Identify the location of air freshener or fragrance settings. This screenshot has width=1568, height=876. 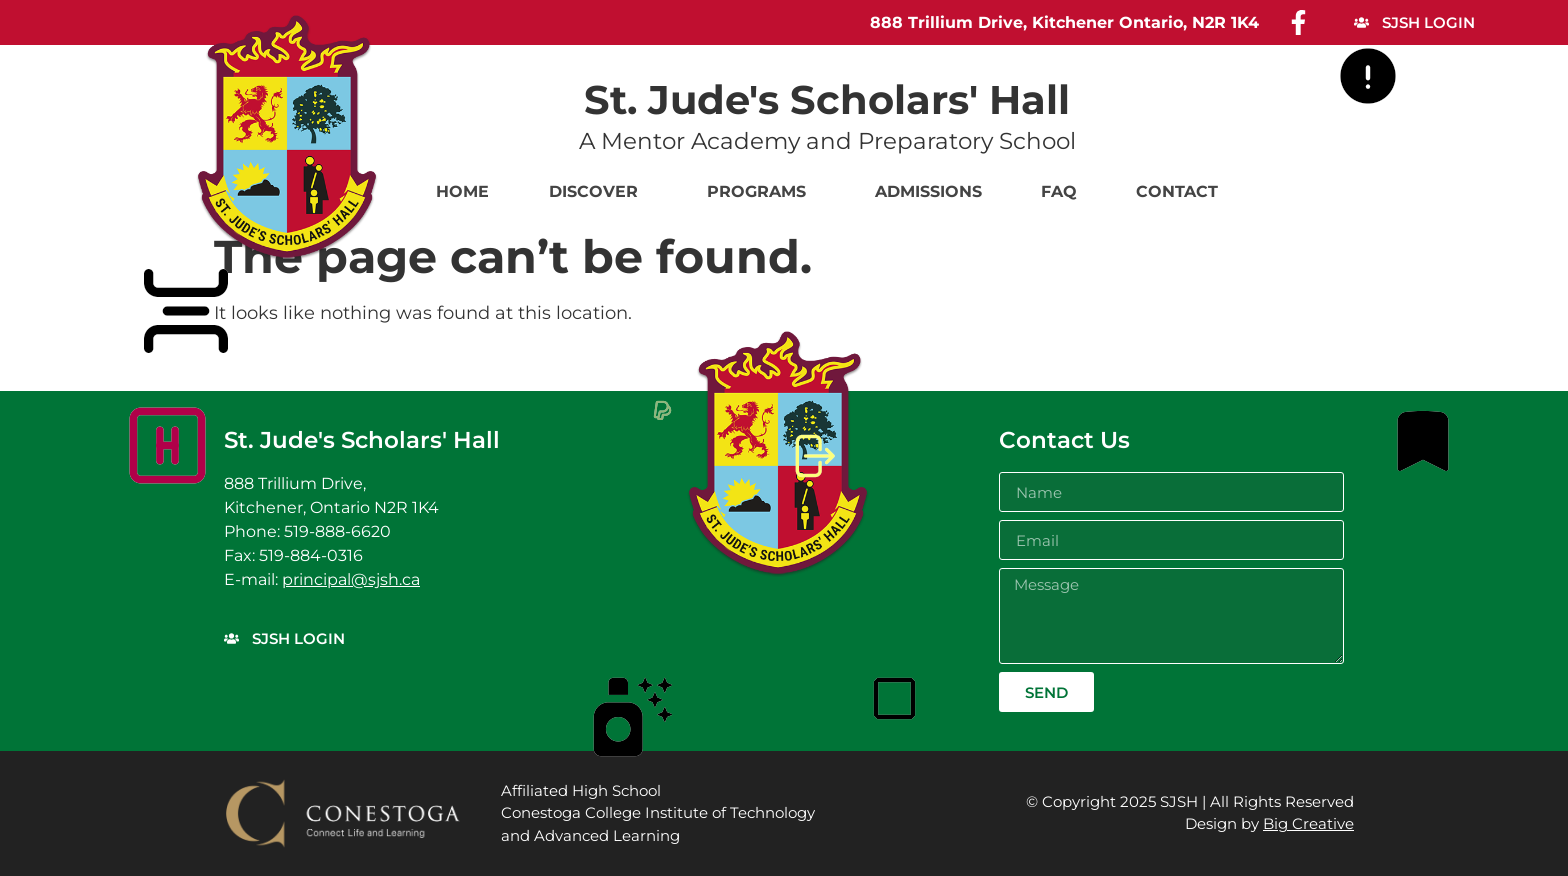
(628, 717).